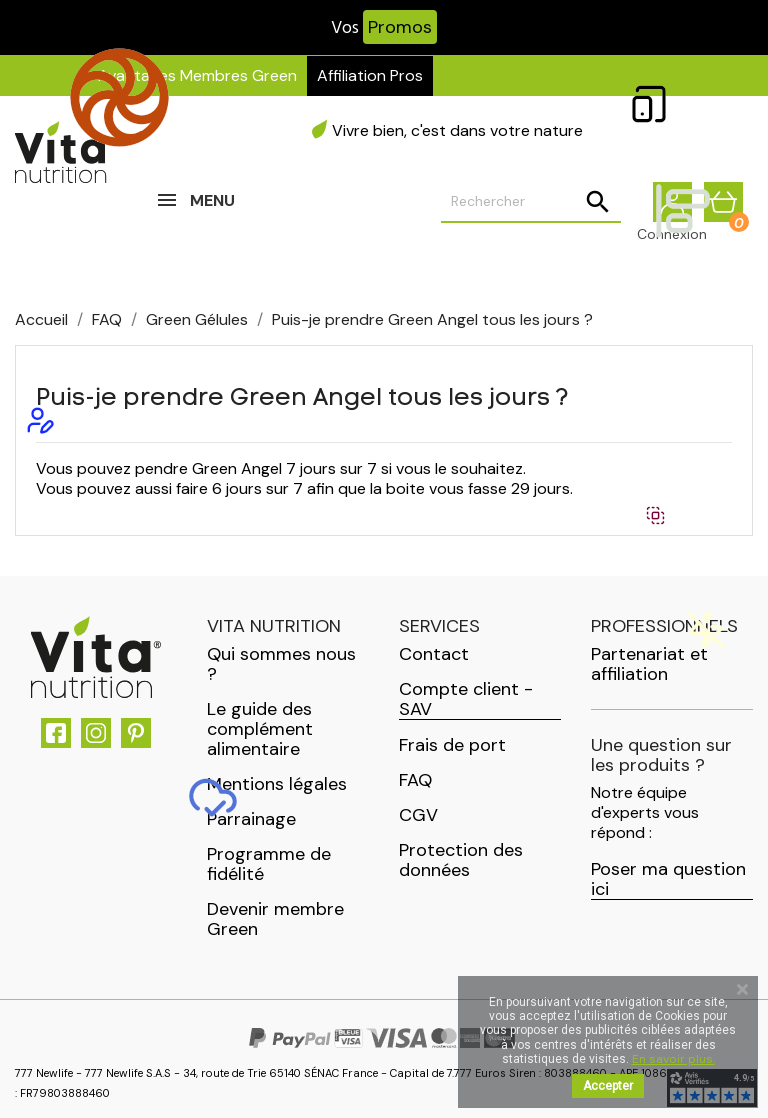 The image size is (768, 1118). Describe the element at coordinates (40, 420) in the screenshot. I see `edit your profile` at that location.